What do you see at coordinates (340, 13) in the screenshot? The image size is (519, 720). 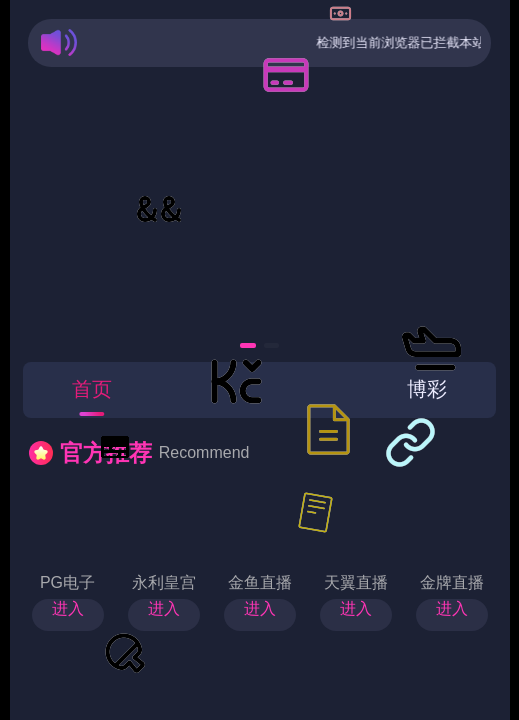 I see `view payment or cash options` at bounding box center [340, 13].